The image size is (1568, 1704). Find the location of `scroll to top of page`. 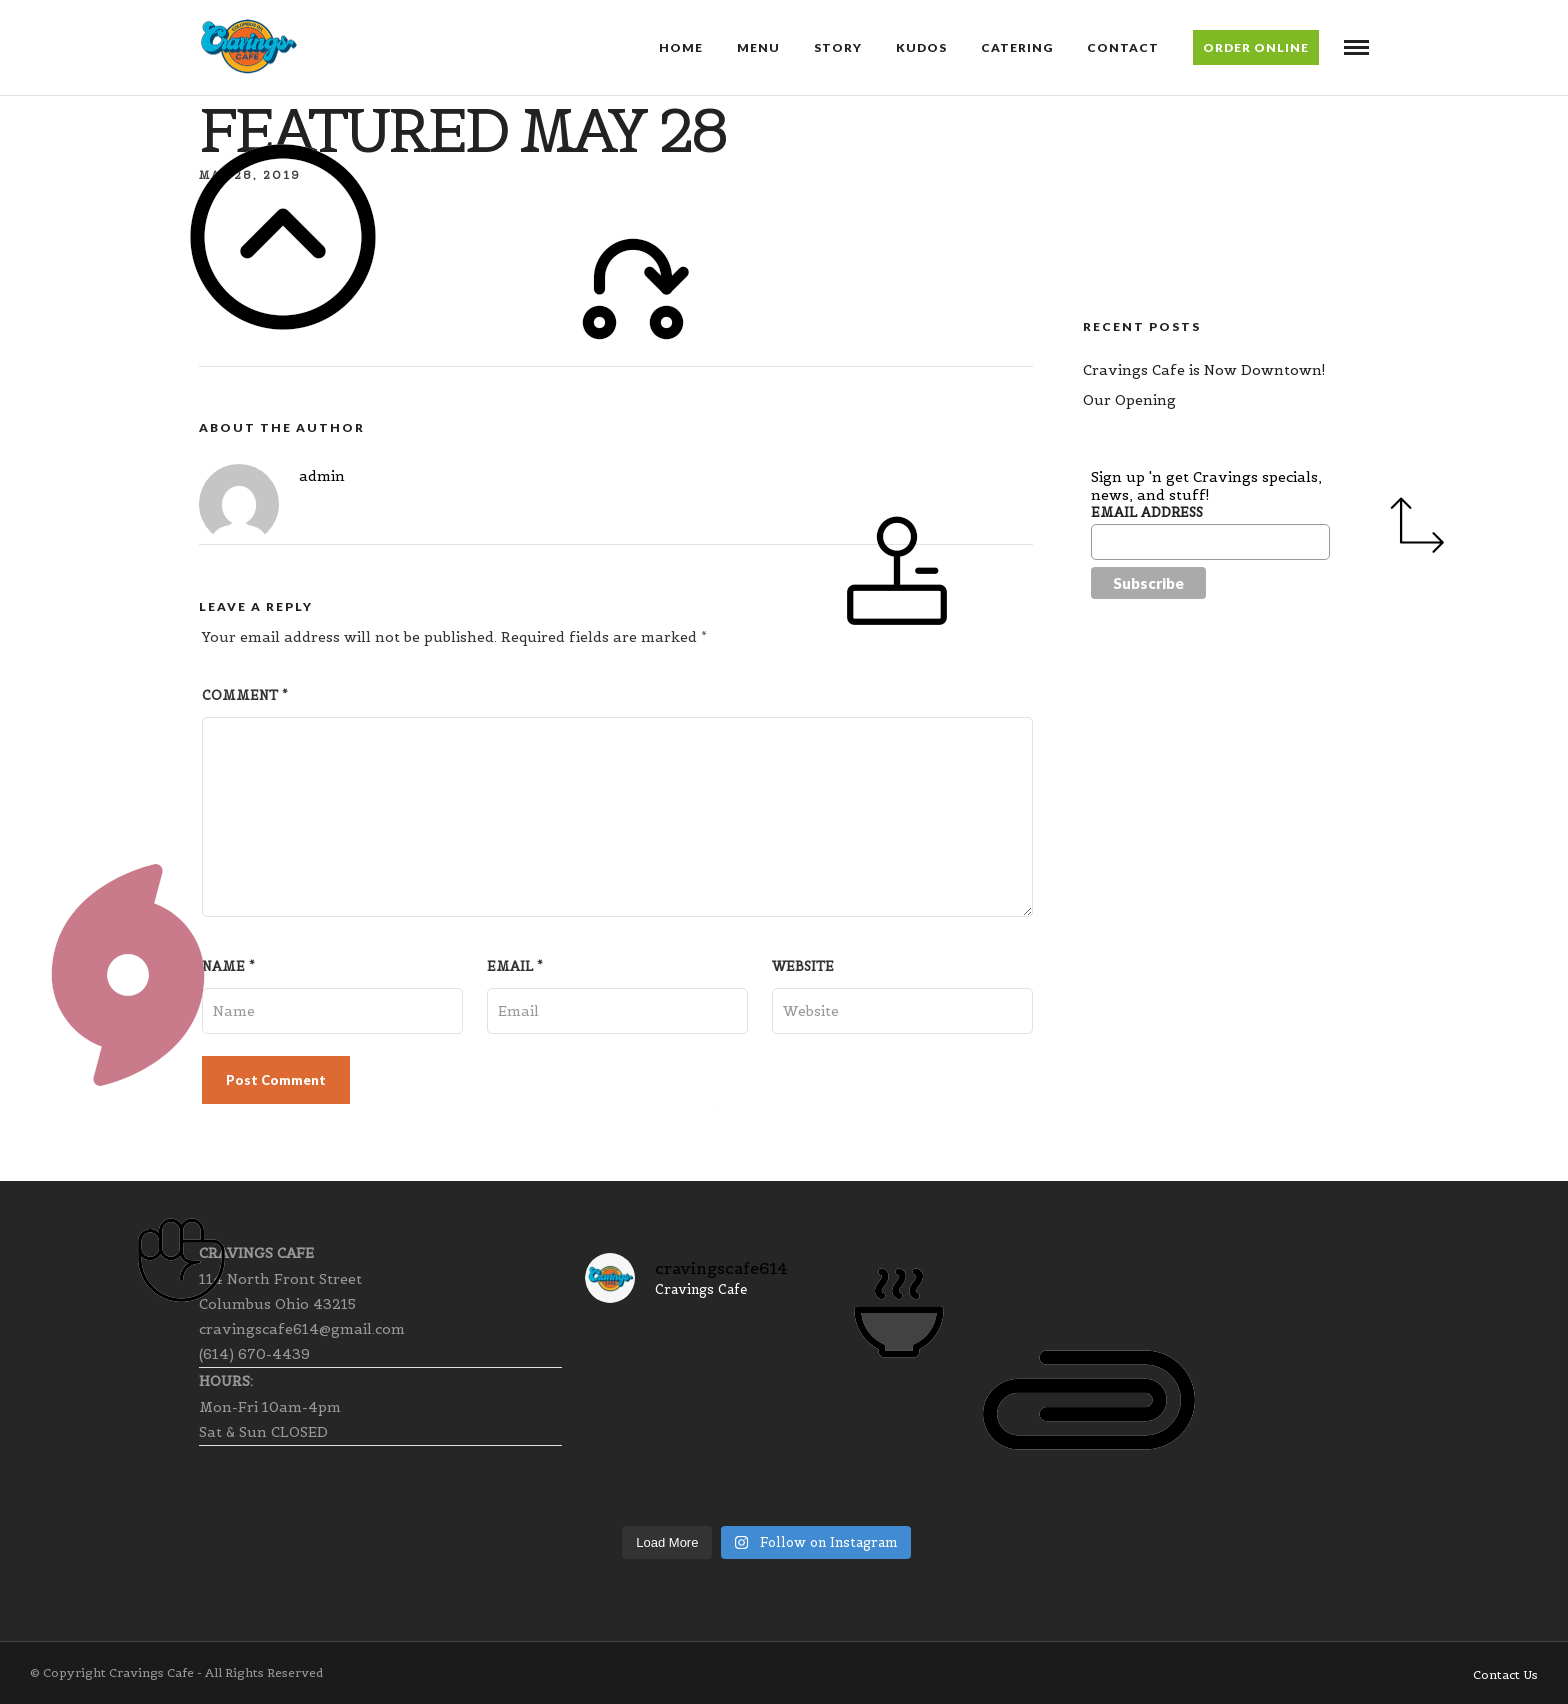

scroll to top of page is located at coordinates (283, 237).